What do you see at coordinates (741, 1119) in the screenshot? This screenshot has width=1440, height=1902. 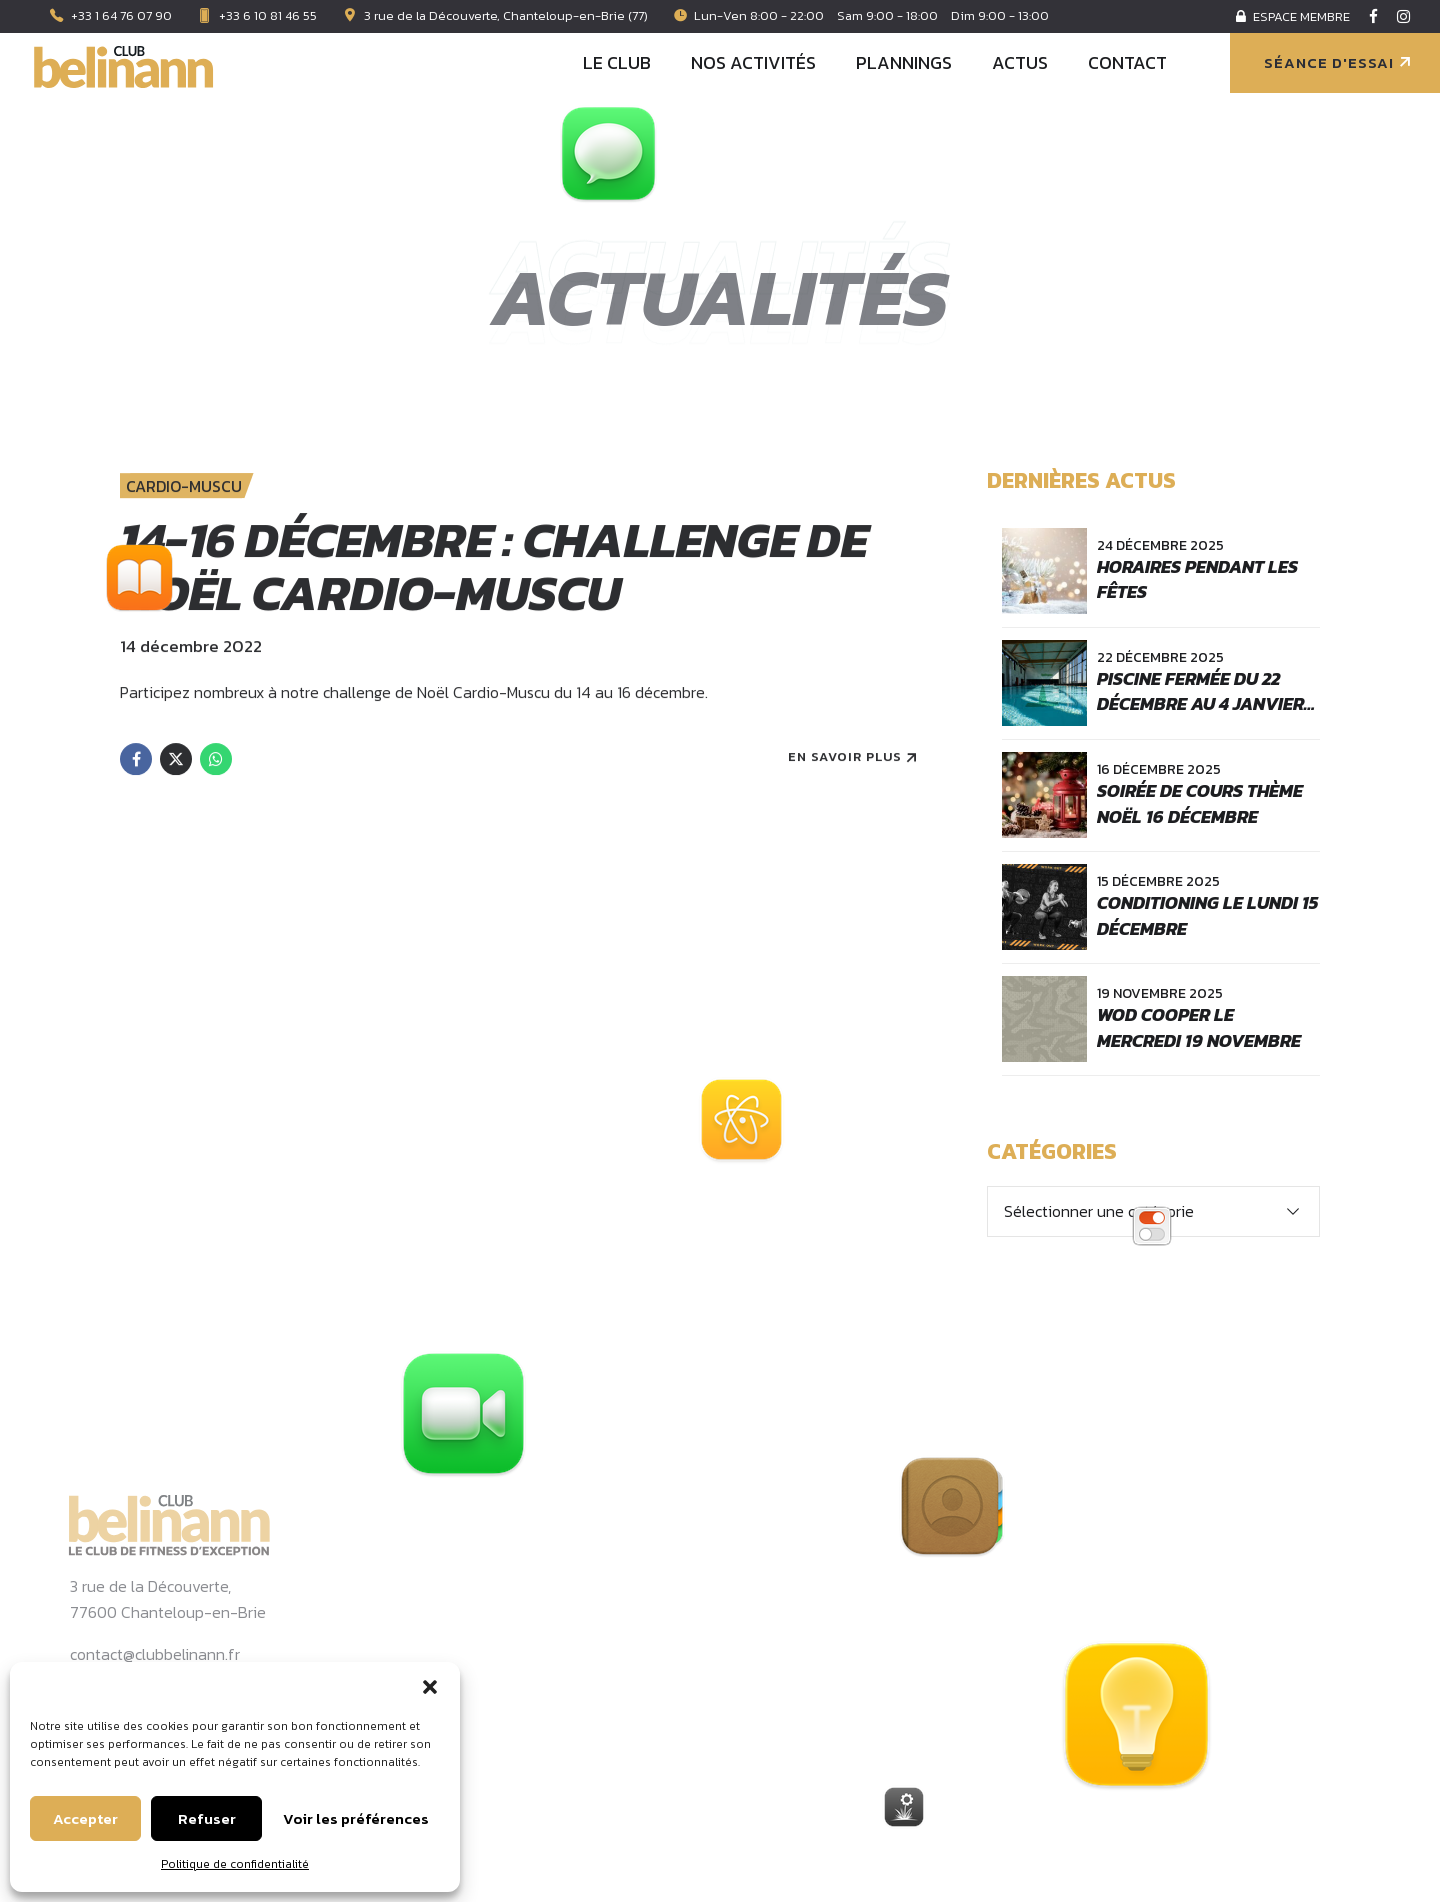 I see `open atom beta text editor` at bounding box center [741, 1119].